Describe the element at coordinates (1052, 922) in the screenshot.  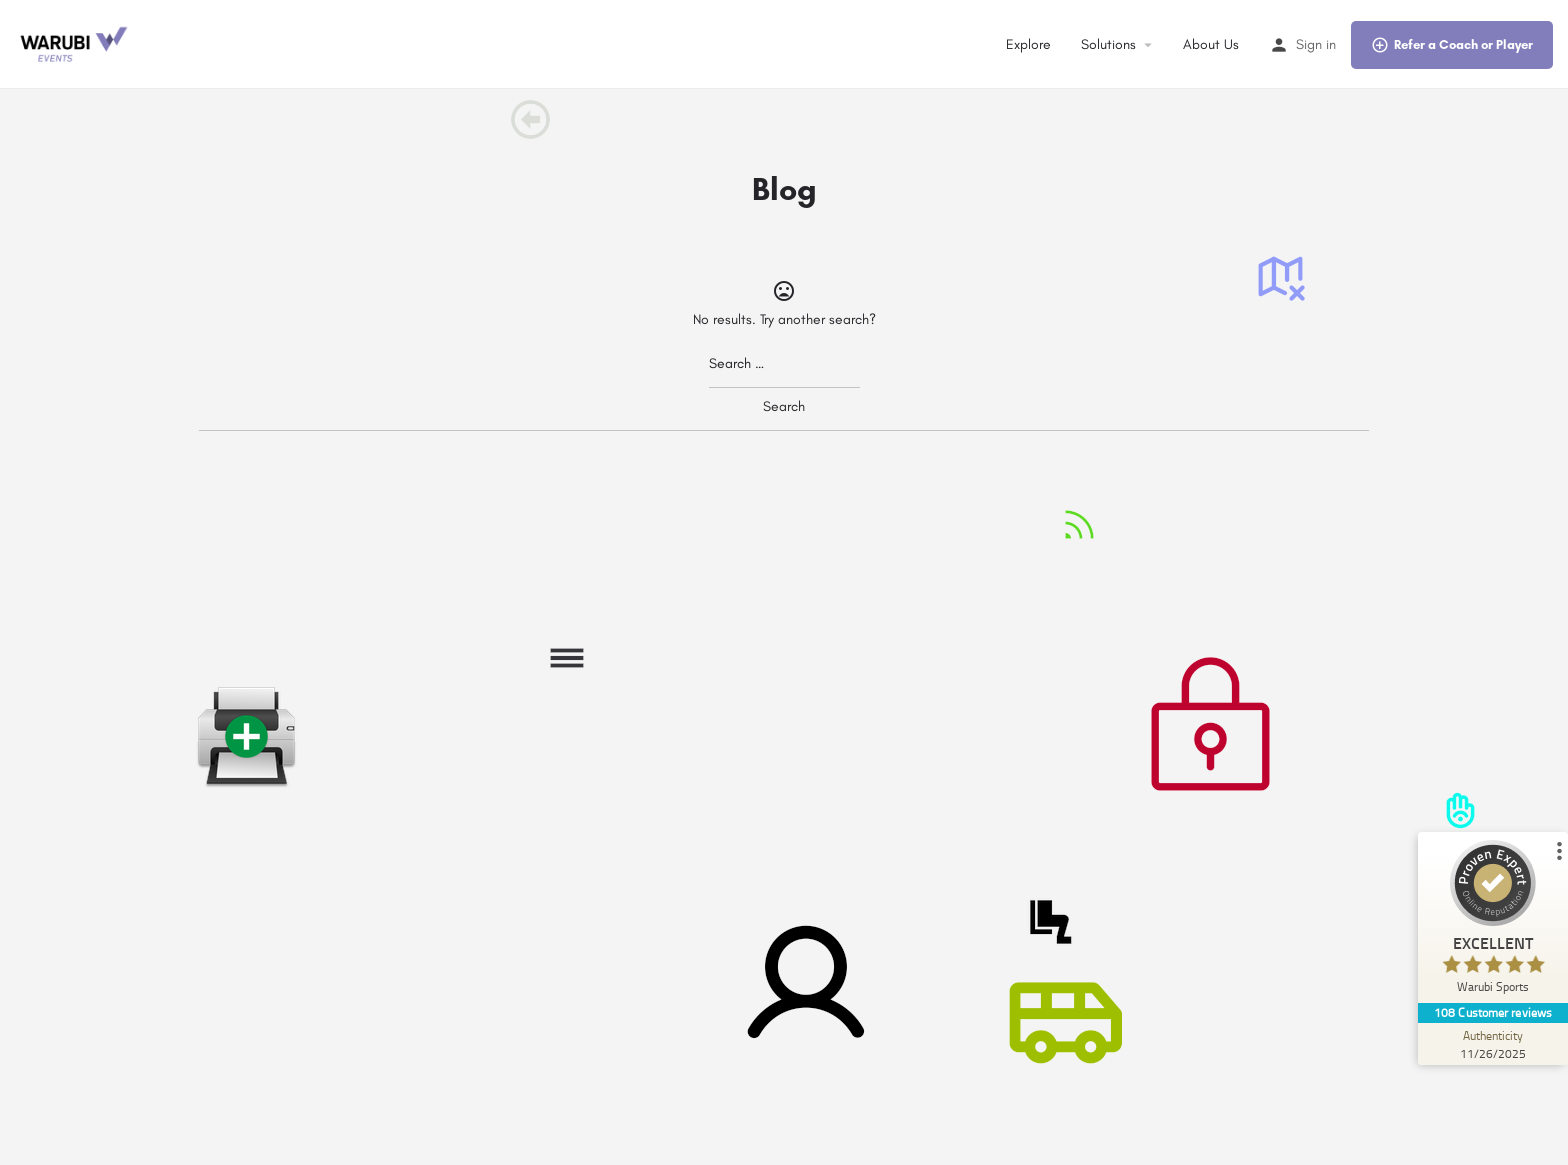
I see `indicates reduced legroom seating option` at that location.